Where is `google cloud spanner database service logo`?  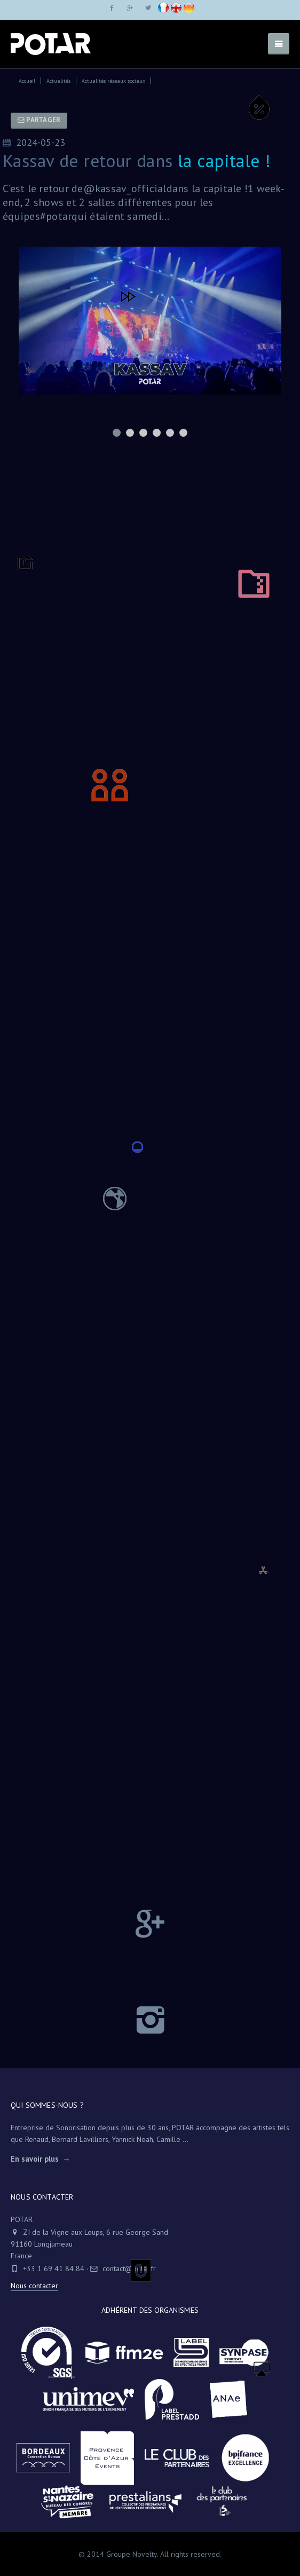
google cloud spanner database service logo is located at coordinates (263, 1570).